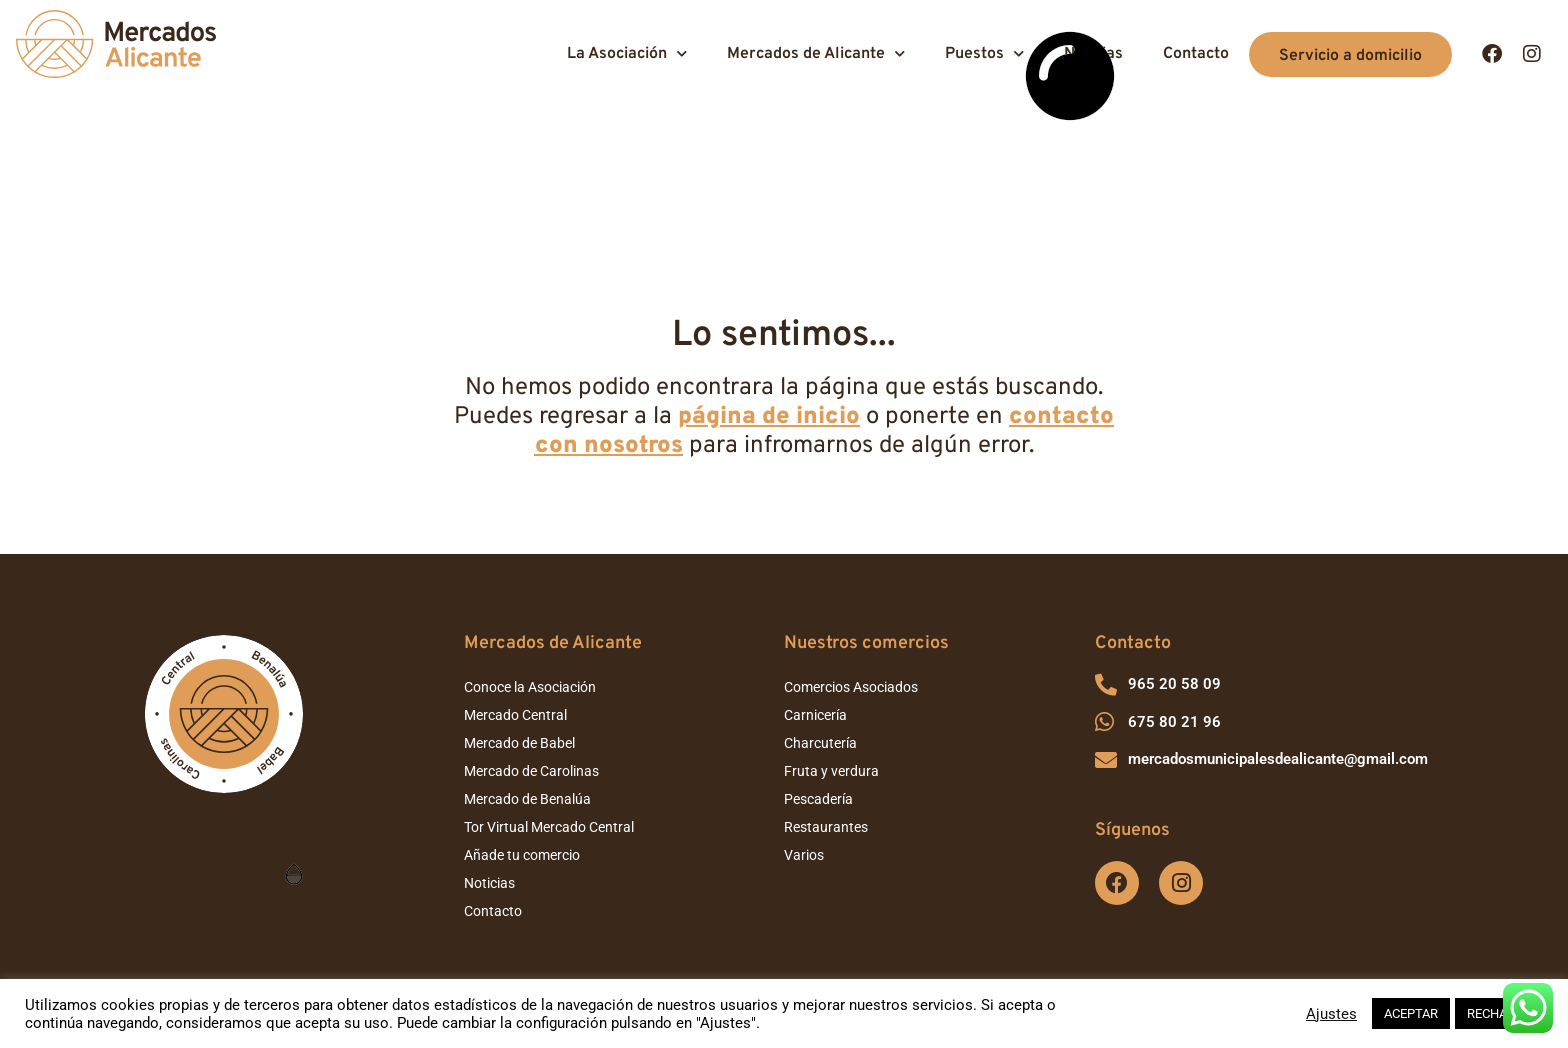 This screenshot has height=1048, width=1568. I want to click on apply inner shadow effect to top-left corner, so click(1070, 76).